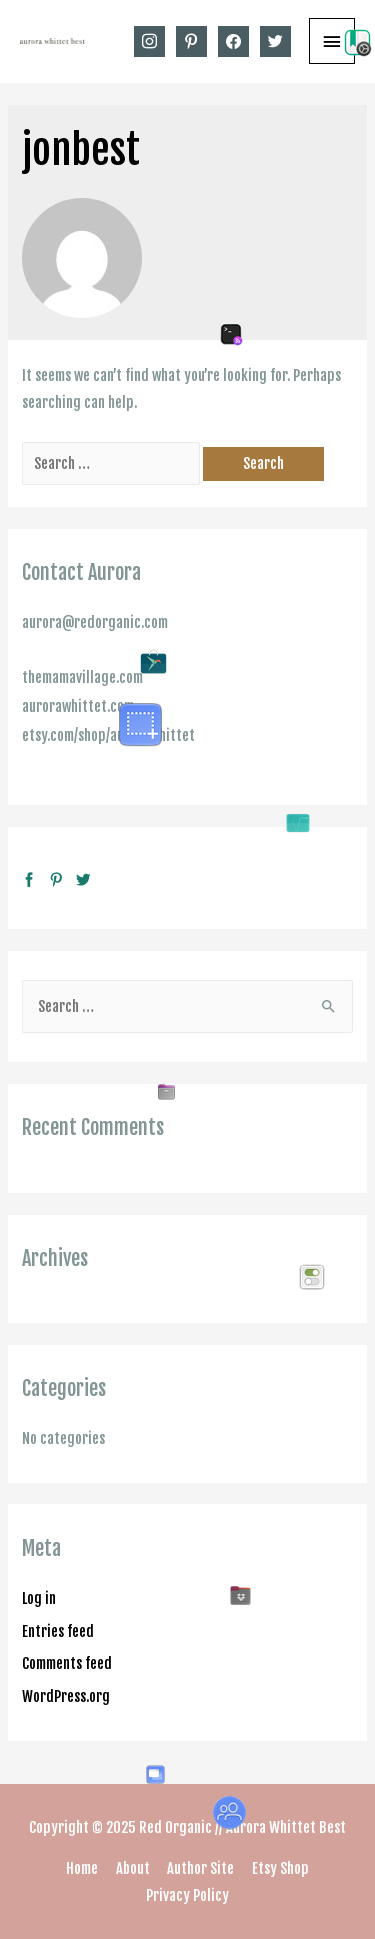 Image resolution: width=375 pixels, height=1939 pixels. Describe the element at coordinates (166, 1091) in the screenshot. I see `open the file manager` at that location.